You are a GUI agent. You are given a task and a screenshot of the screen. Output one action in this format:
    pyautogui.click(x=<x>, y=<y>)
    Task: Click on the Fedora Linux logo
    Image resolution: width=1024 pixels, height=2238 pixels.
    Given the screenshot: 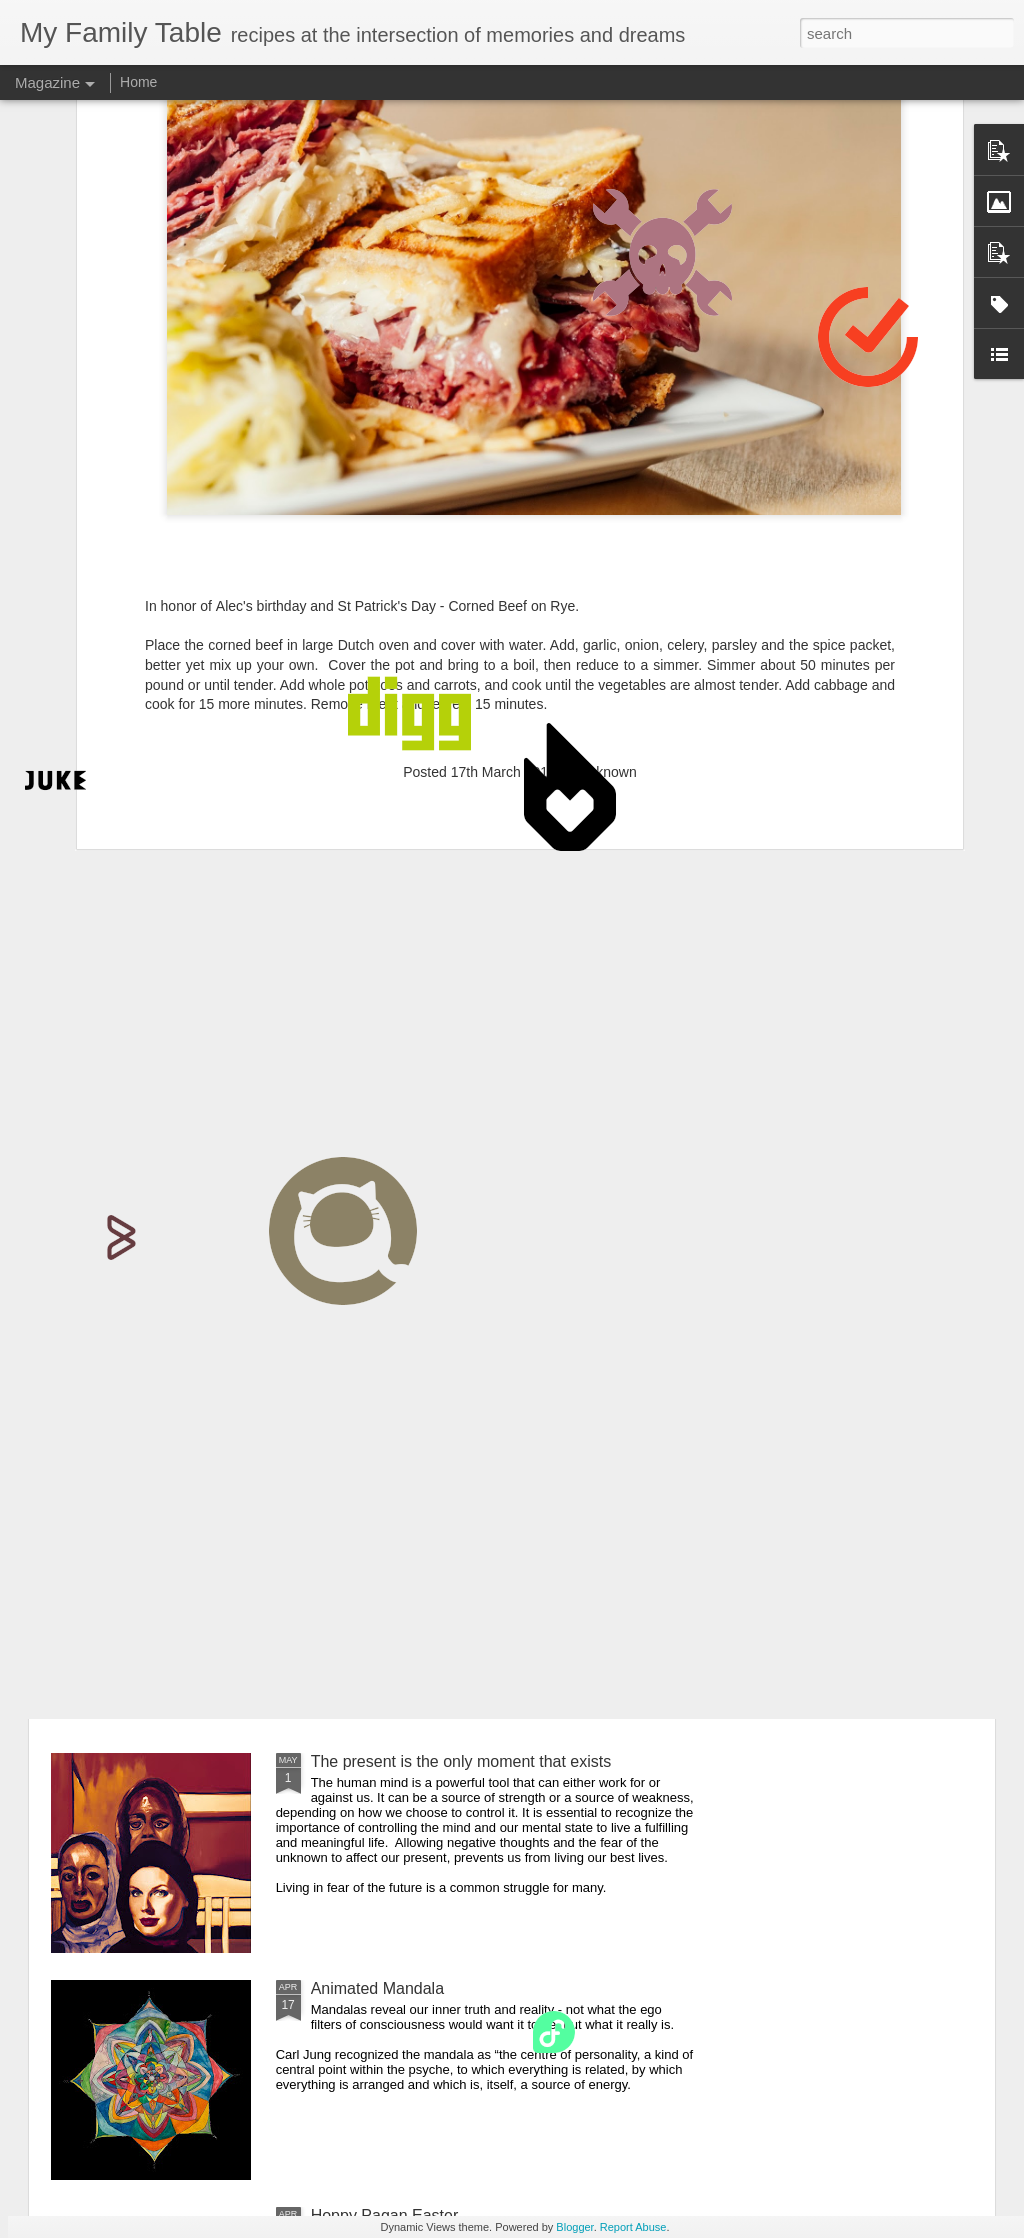 What is the action you would take?
    pyautogui.click(x=554, y=2032)
    